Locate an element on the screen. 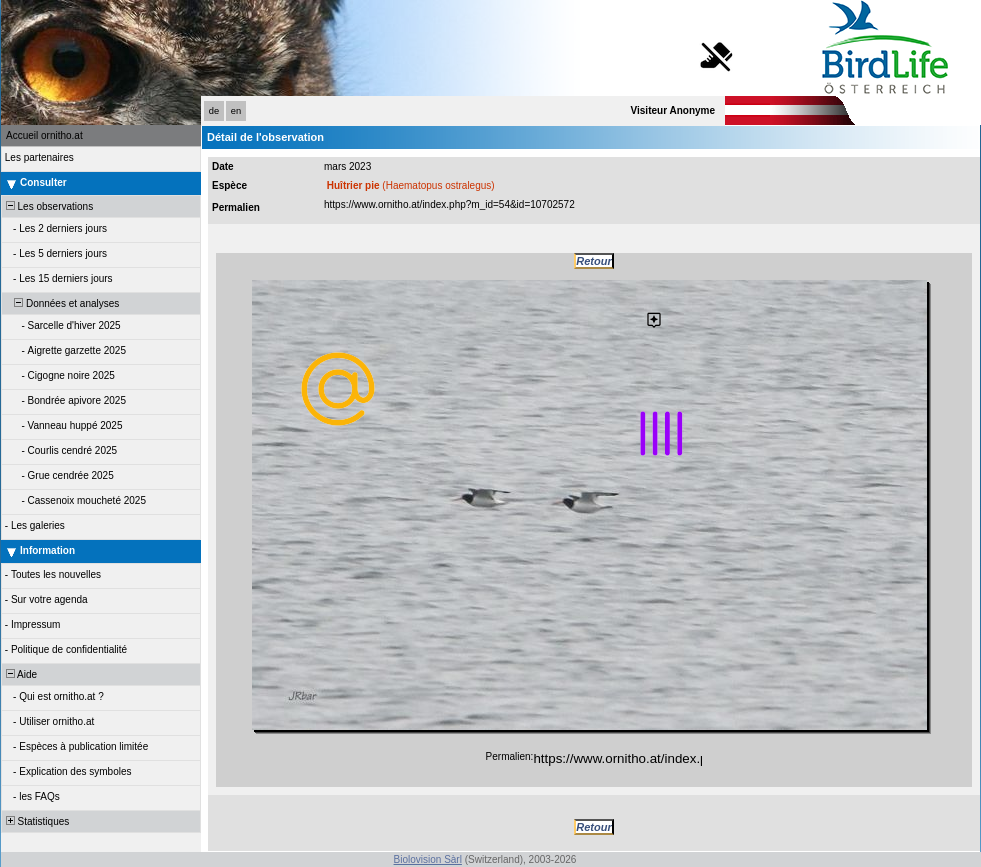  indicates a count or tally of four is located at coordinates (662, 433).